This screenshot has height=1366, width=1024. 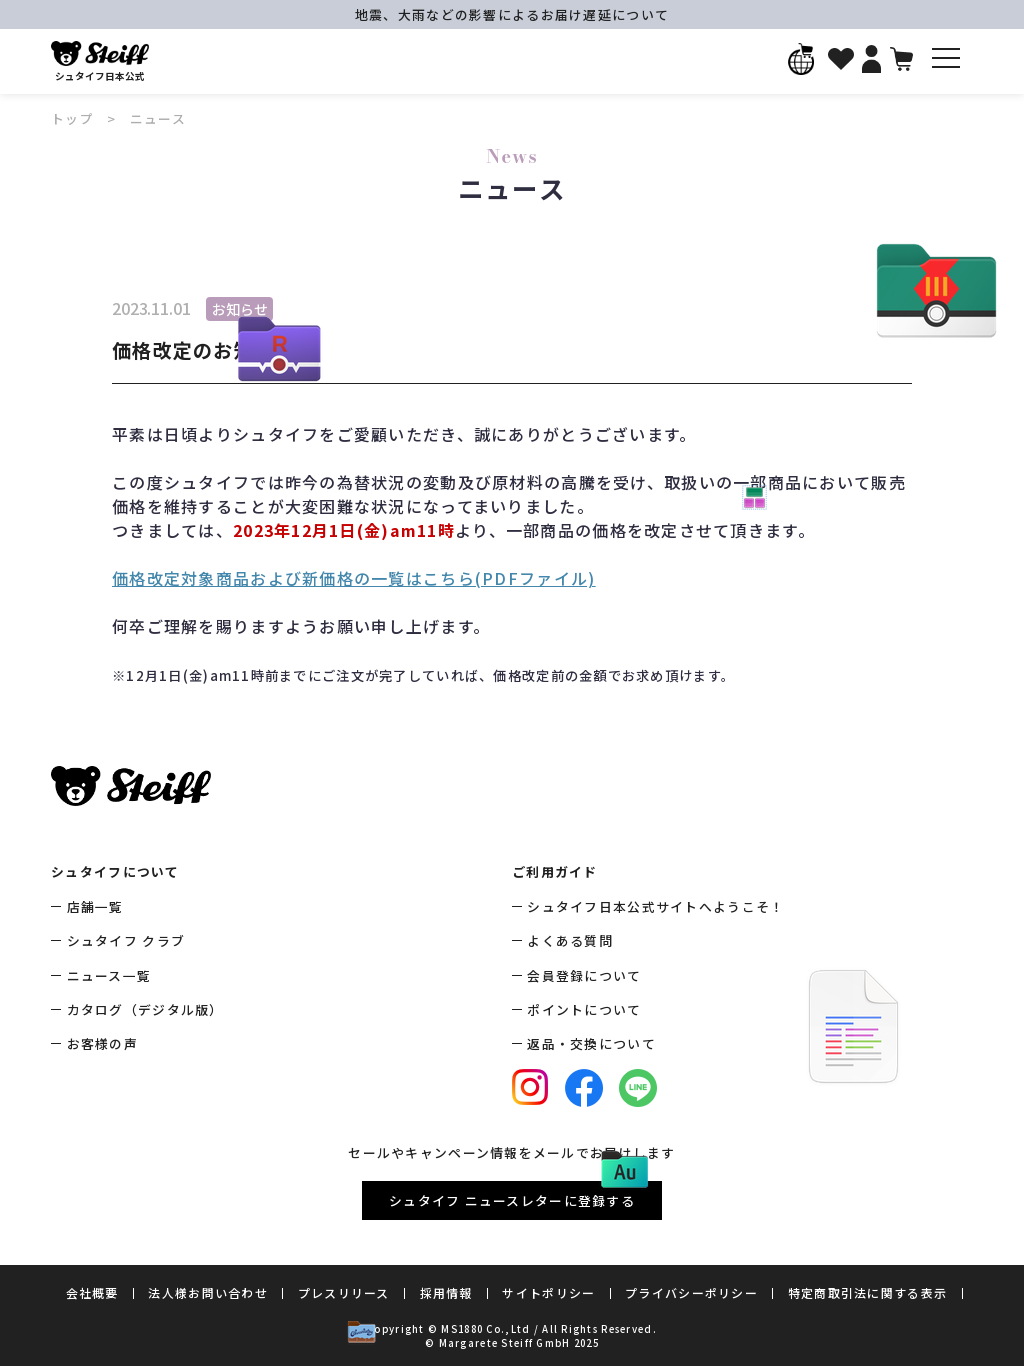 What do you see at coordinates (624, 1170) in the screenshot?
I see `open Adobe Audition project files folder` at bounding box center [624, 1170].